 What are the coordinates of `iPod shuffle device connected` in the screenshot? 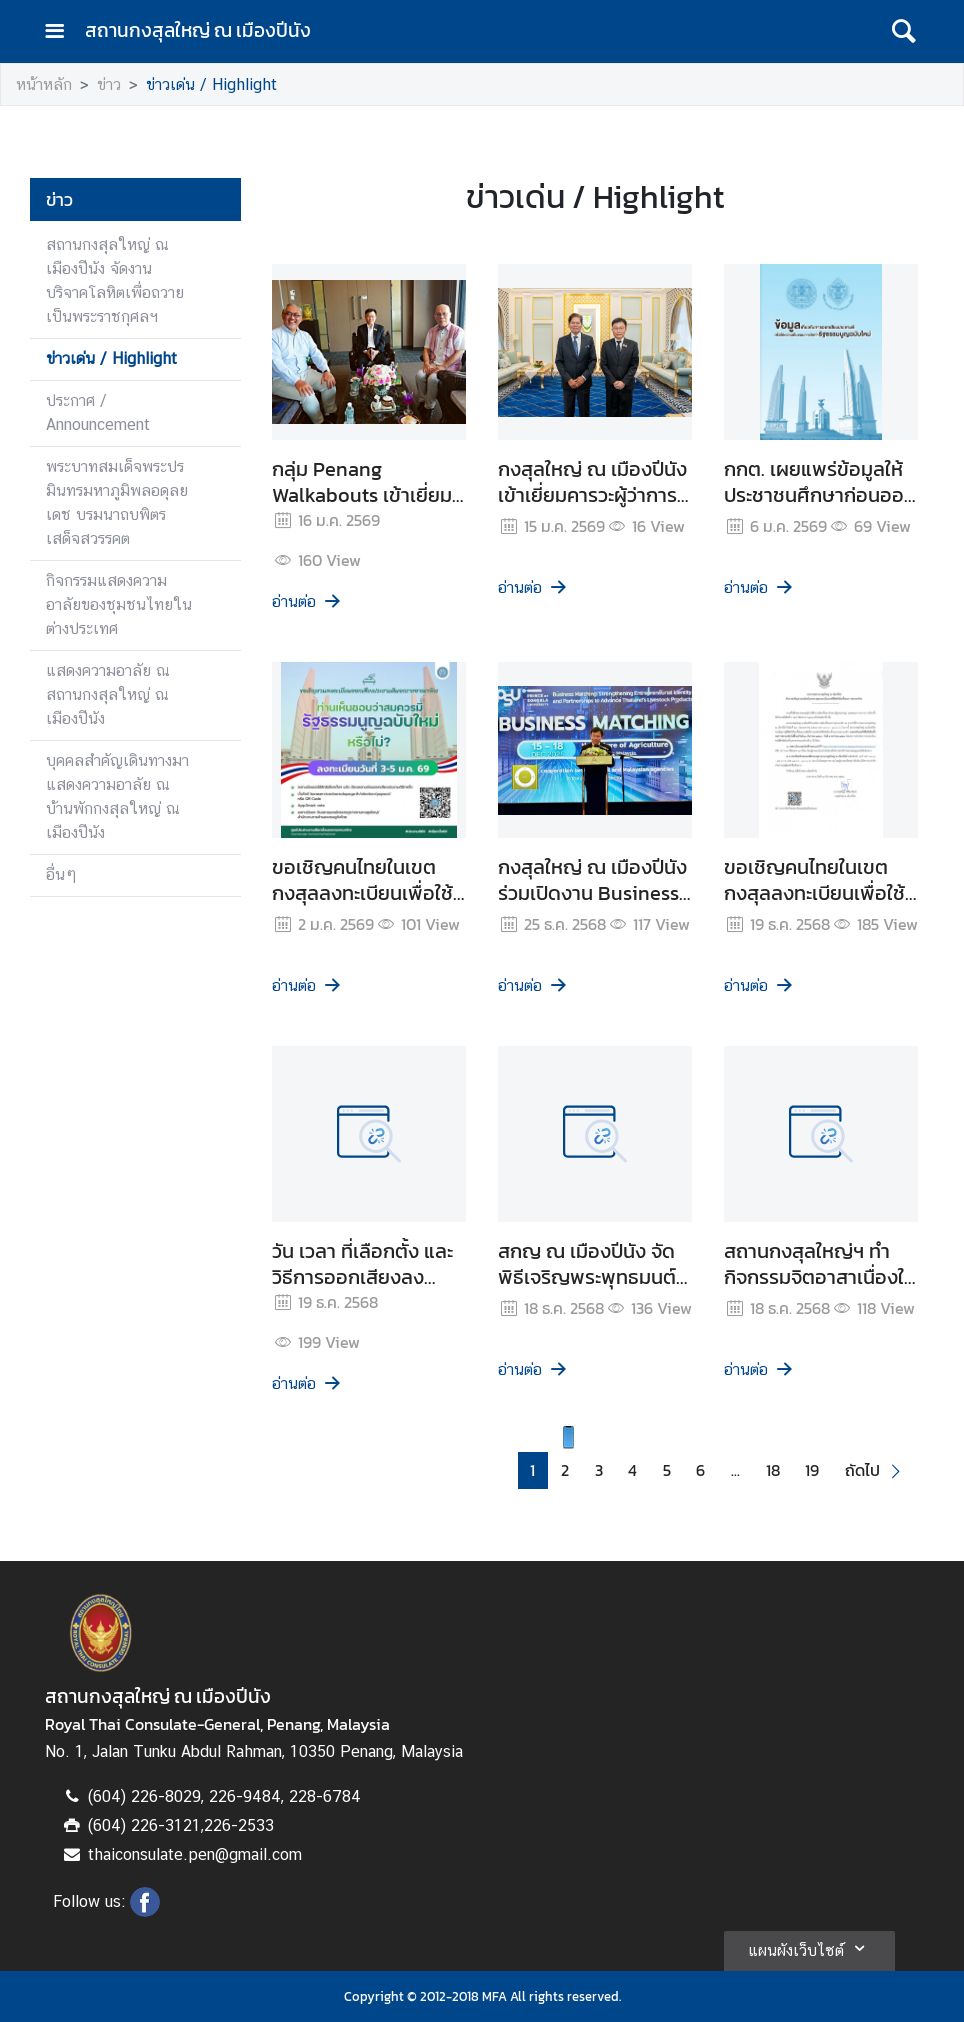 It's located at (525, 777).